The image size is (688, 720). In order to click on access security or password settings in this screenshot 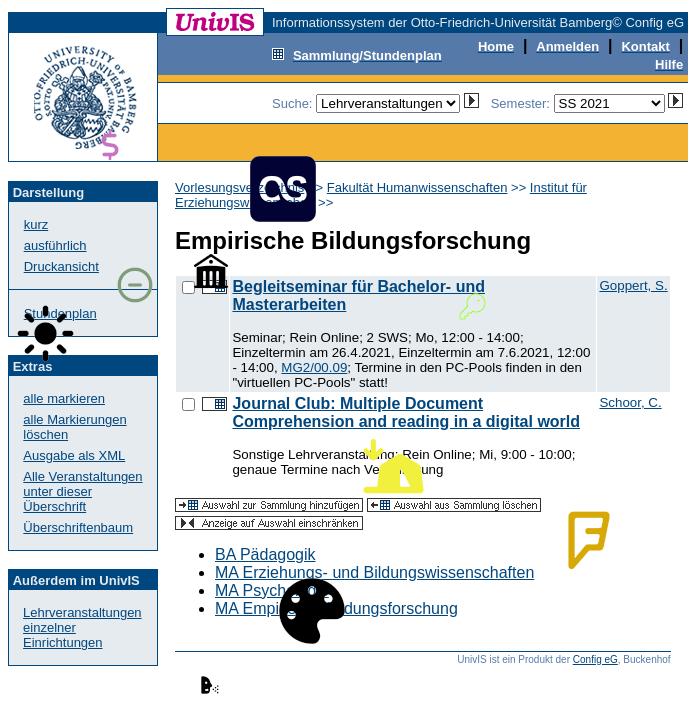, I will do `click(472, 307)`.